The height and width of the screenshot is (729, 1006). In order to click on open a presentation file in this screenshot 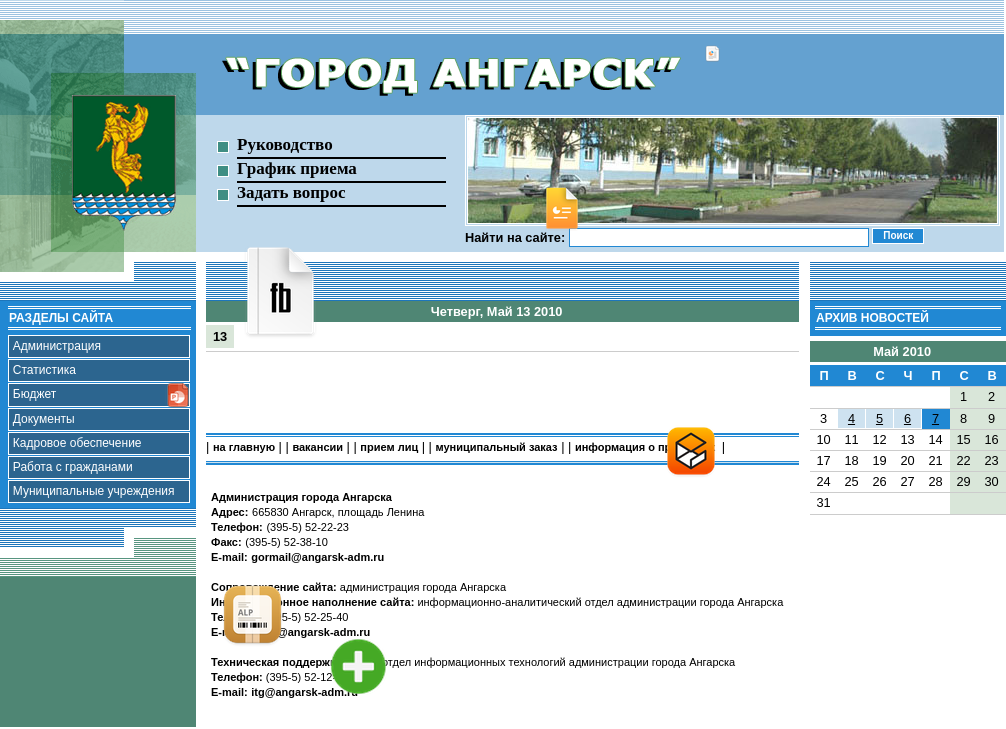, I will do `click(712, 53)`.